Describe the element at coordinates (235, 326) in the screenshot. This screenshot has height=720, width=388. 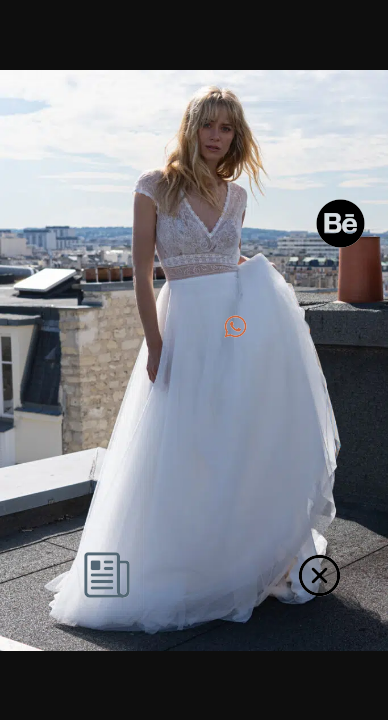
I see `open WhatsApp messaging app` at that location.